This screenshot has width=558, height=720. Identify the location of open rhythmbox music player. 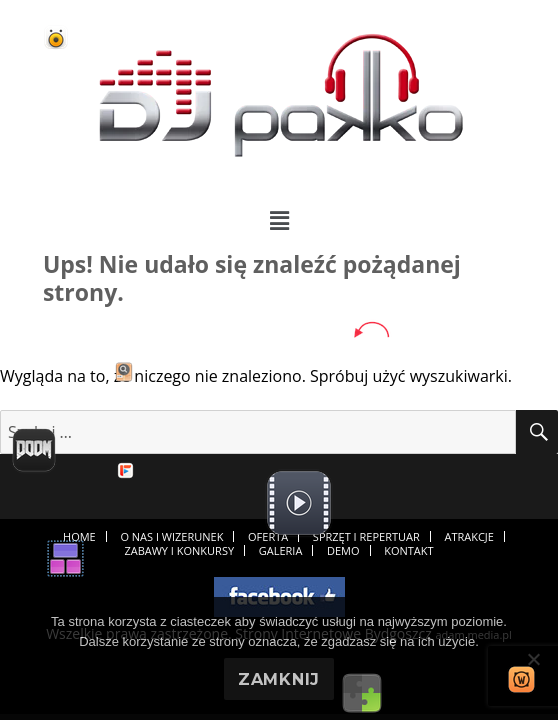
(56, 37).